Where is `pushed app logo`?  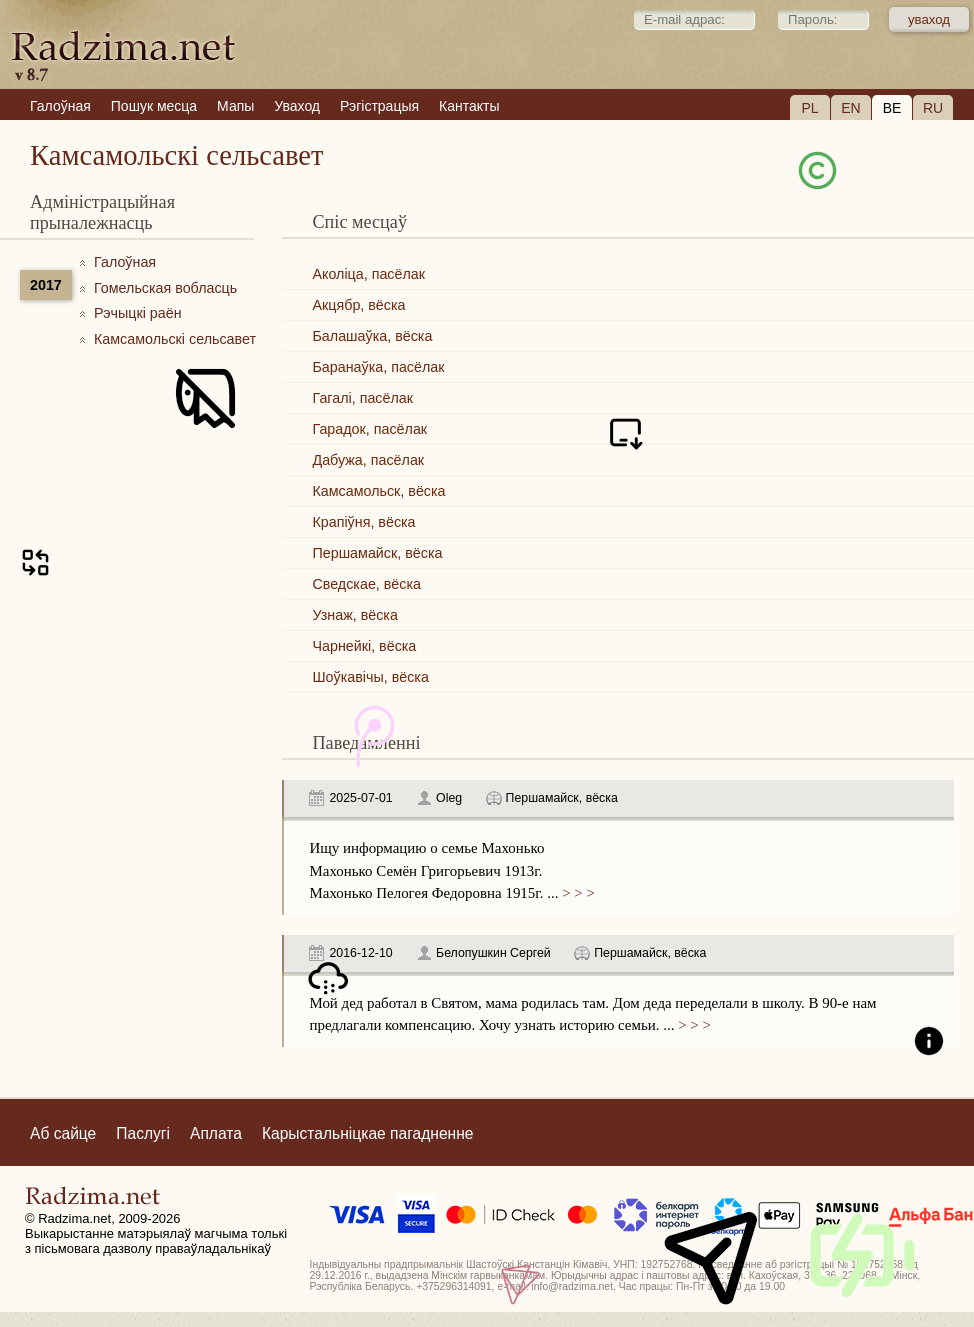
pushed app logo is located at coordinates (520, 1284).